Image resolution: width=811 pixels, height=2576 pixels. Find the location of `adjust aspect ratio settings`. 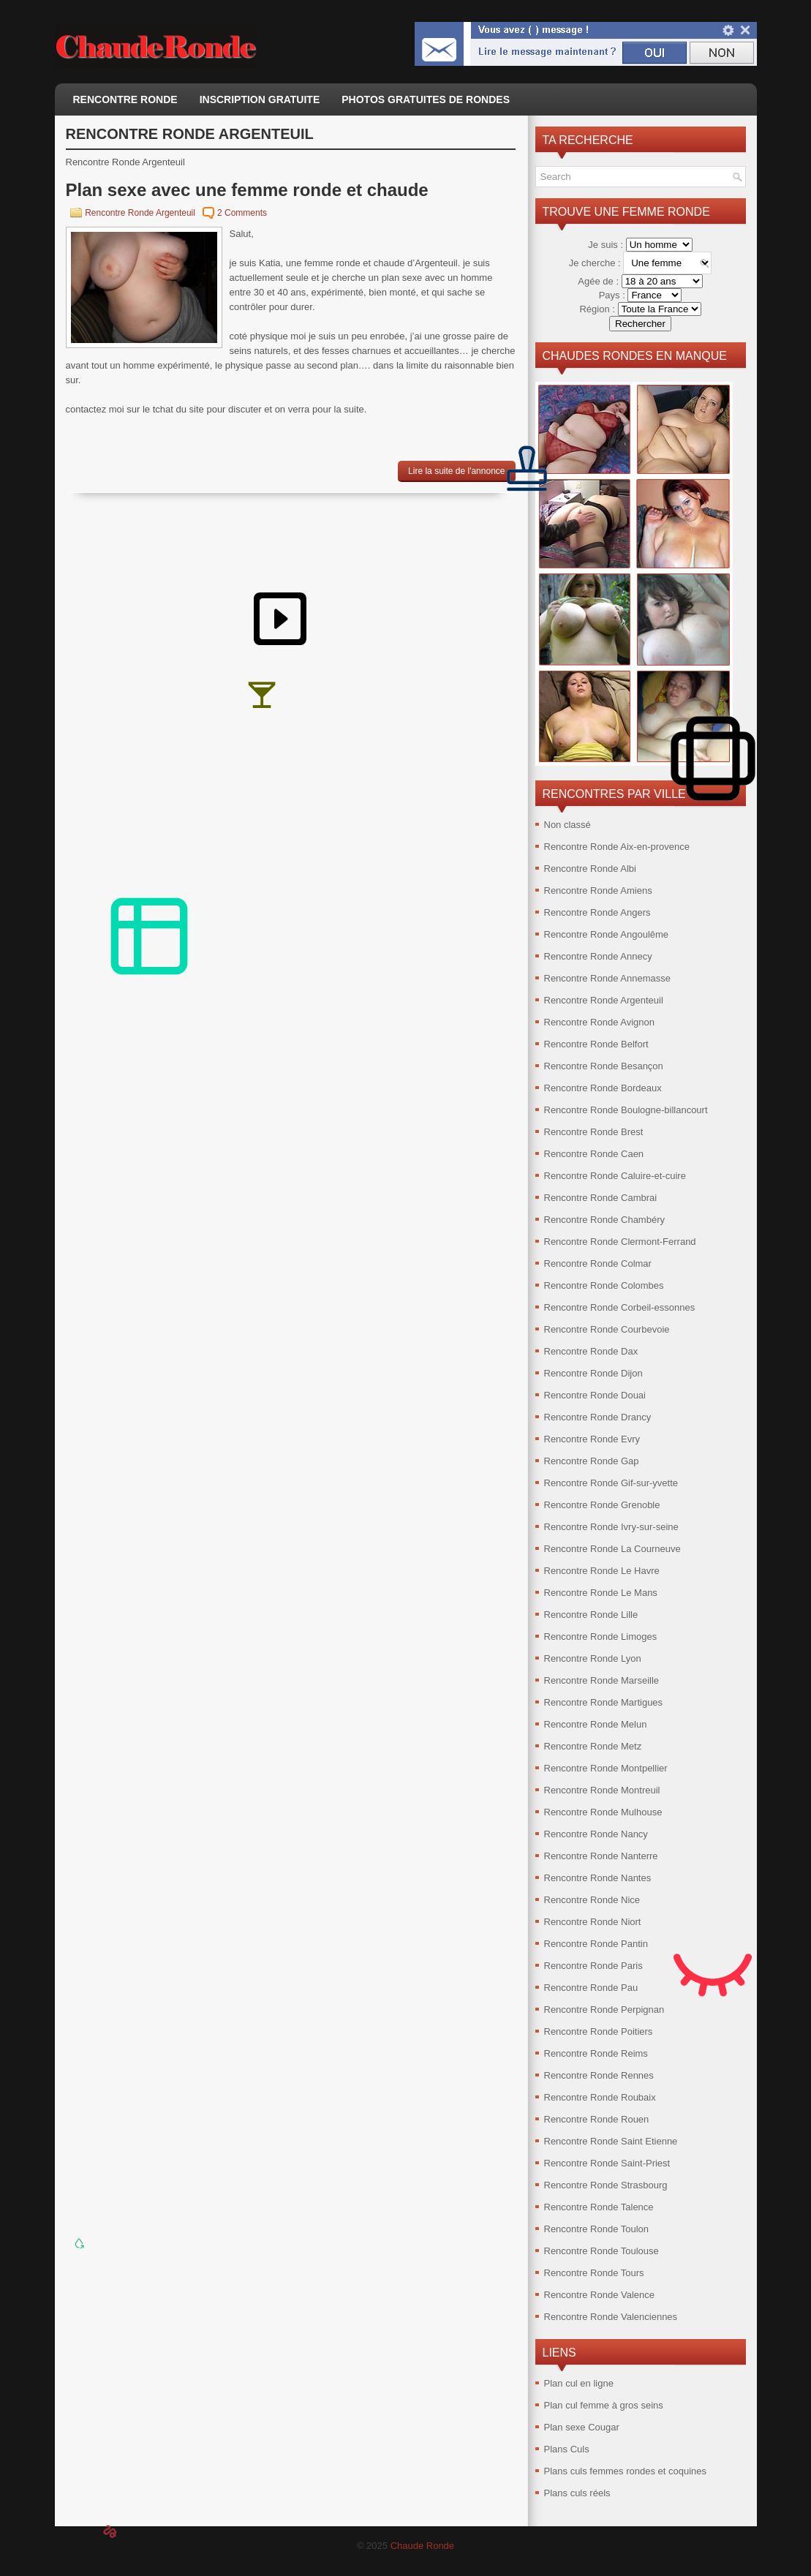

adjust aspect ratio settings is located at coordinates (713, 758).